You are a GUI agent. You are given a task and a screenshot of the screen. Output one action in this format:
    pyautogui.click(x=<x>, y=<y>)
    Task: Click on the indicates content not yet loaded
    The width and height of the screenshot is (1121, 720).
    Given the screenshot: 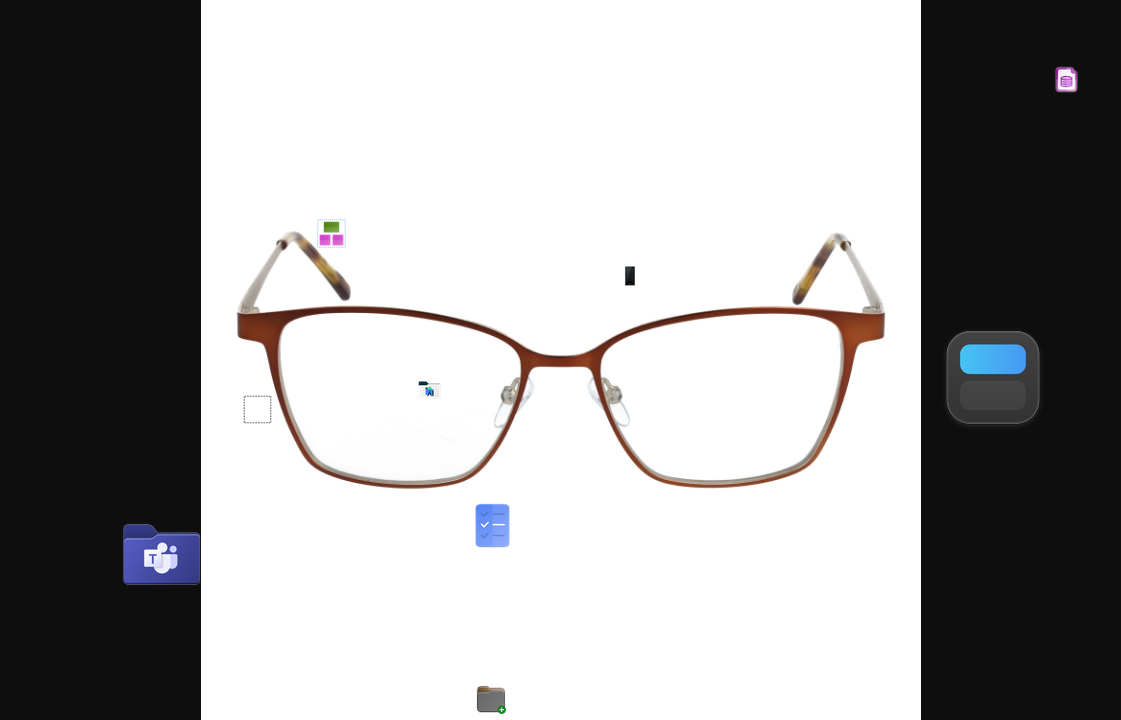 What is the action you would take?
    pyautogui.click(x=257, y=409)
    